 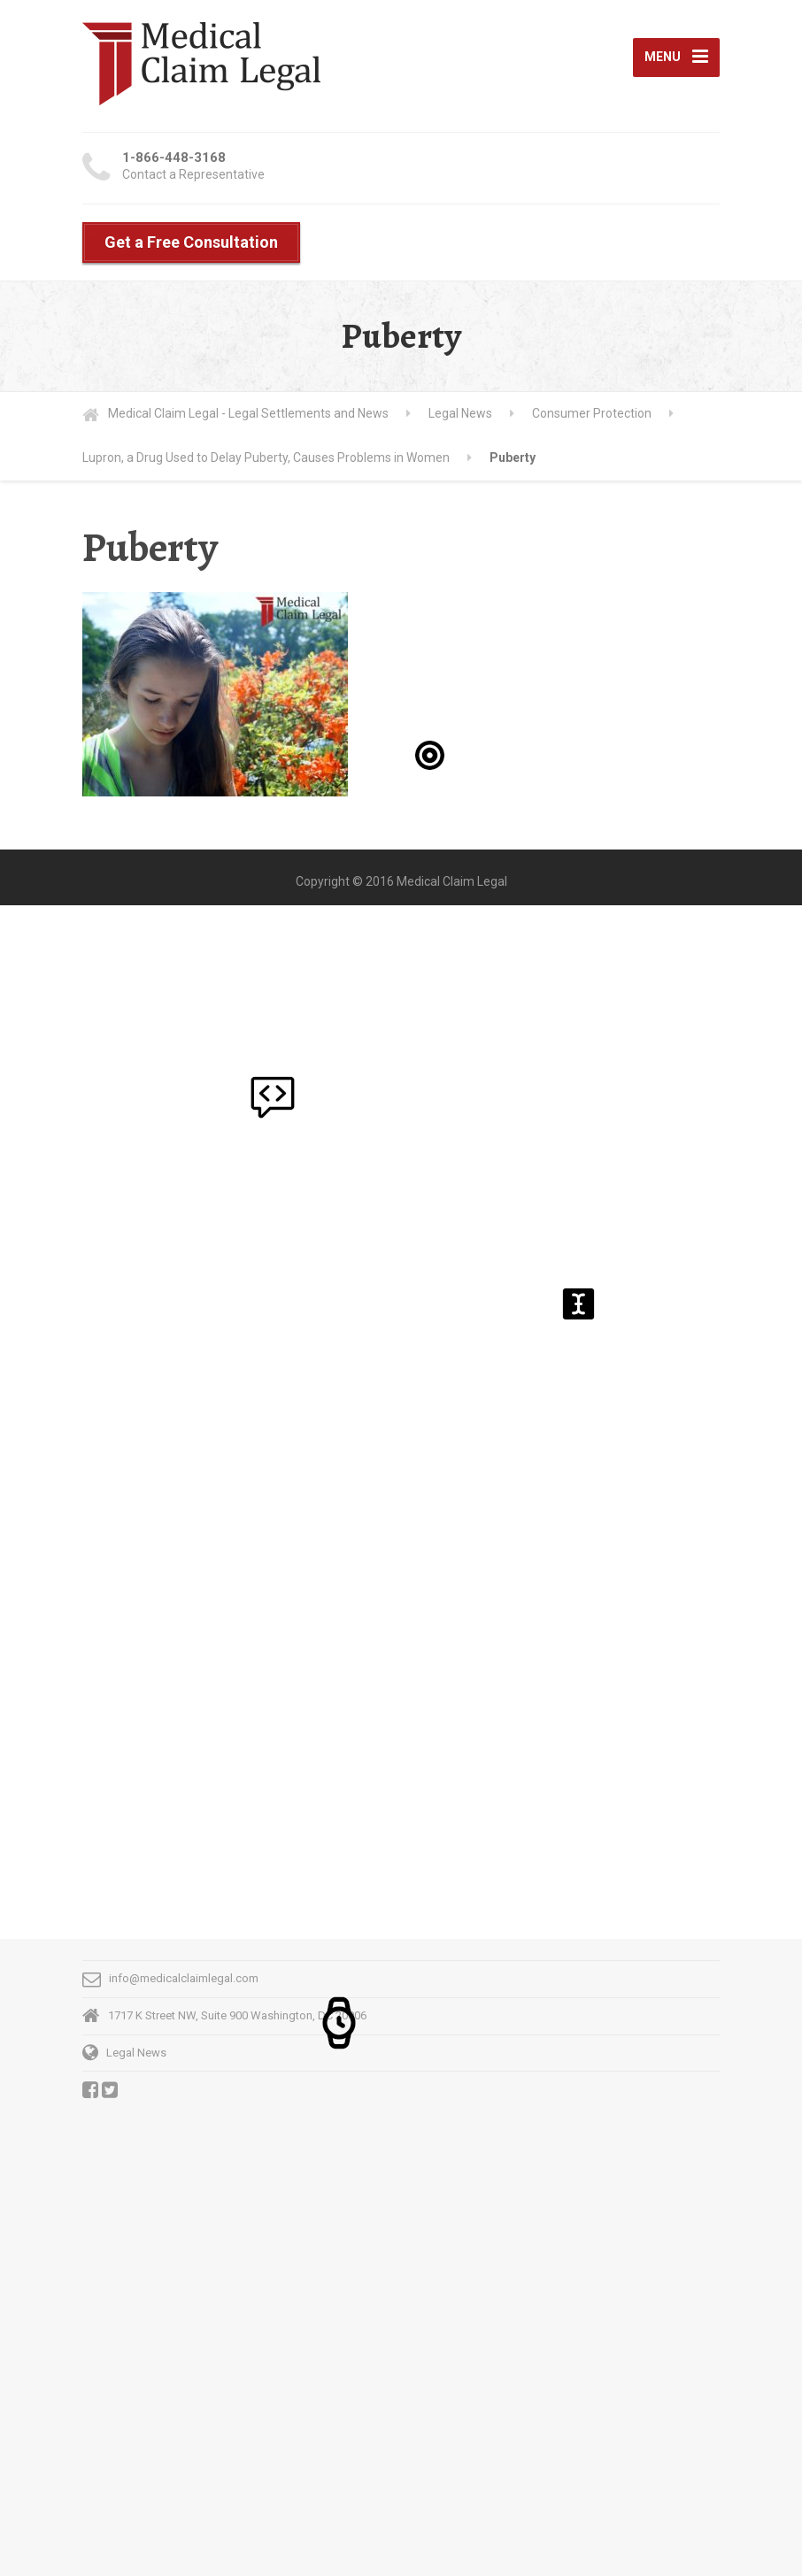 What do you see at coordinates (273, 1096) in the screenshot?
I see `view code review comments` at bounding box center [273, 1096].